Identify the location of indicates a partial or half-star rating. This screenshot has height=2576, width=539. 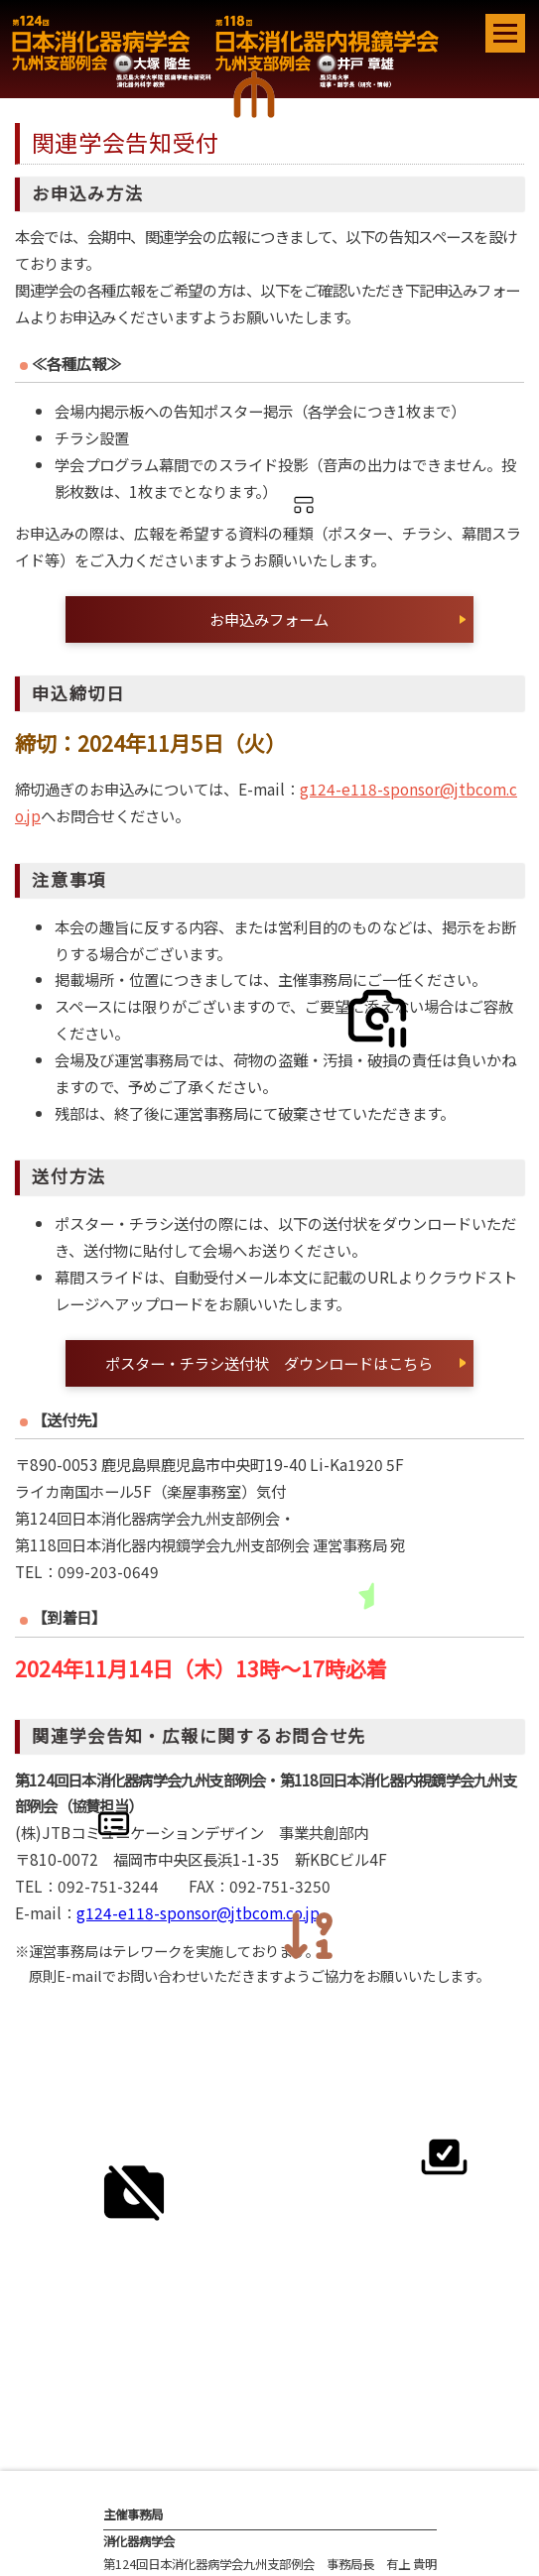
(373, 1597).